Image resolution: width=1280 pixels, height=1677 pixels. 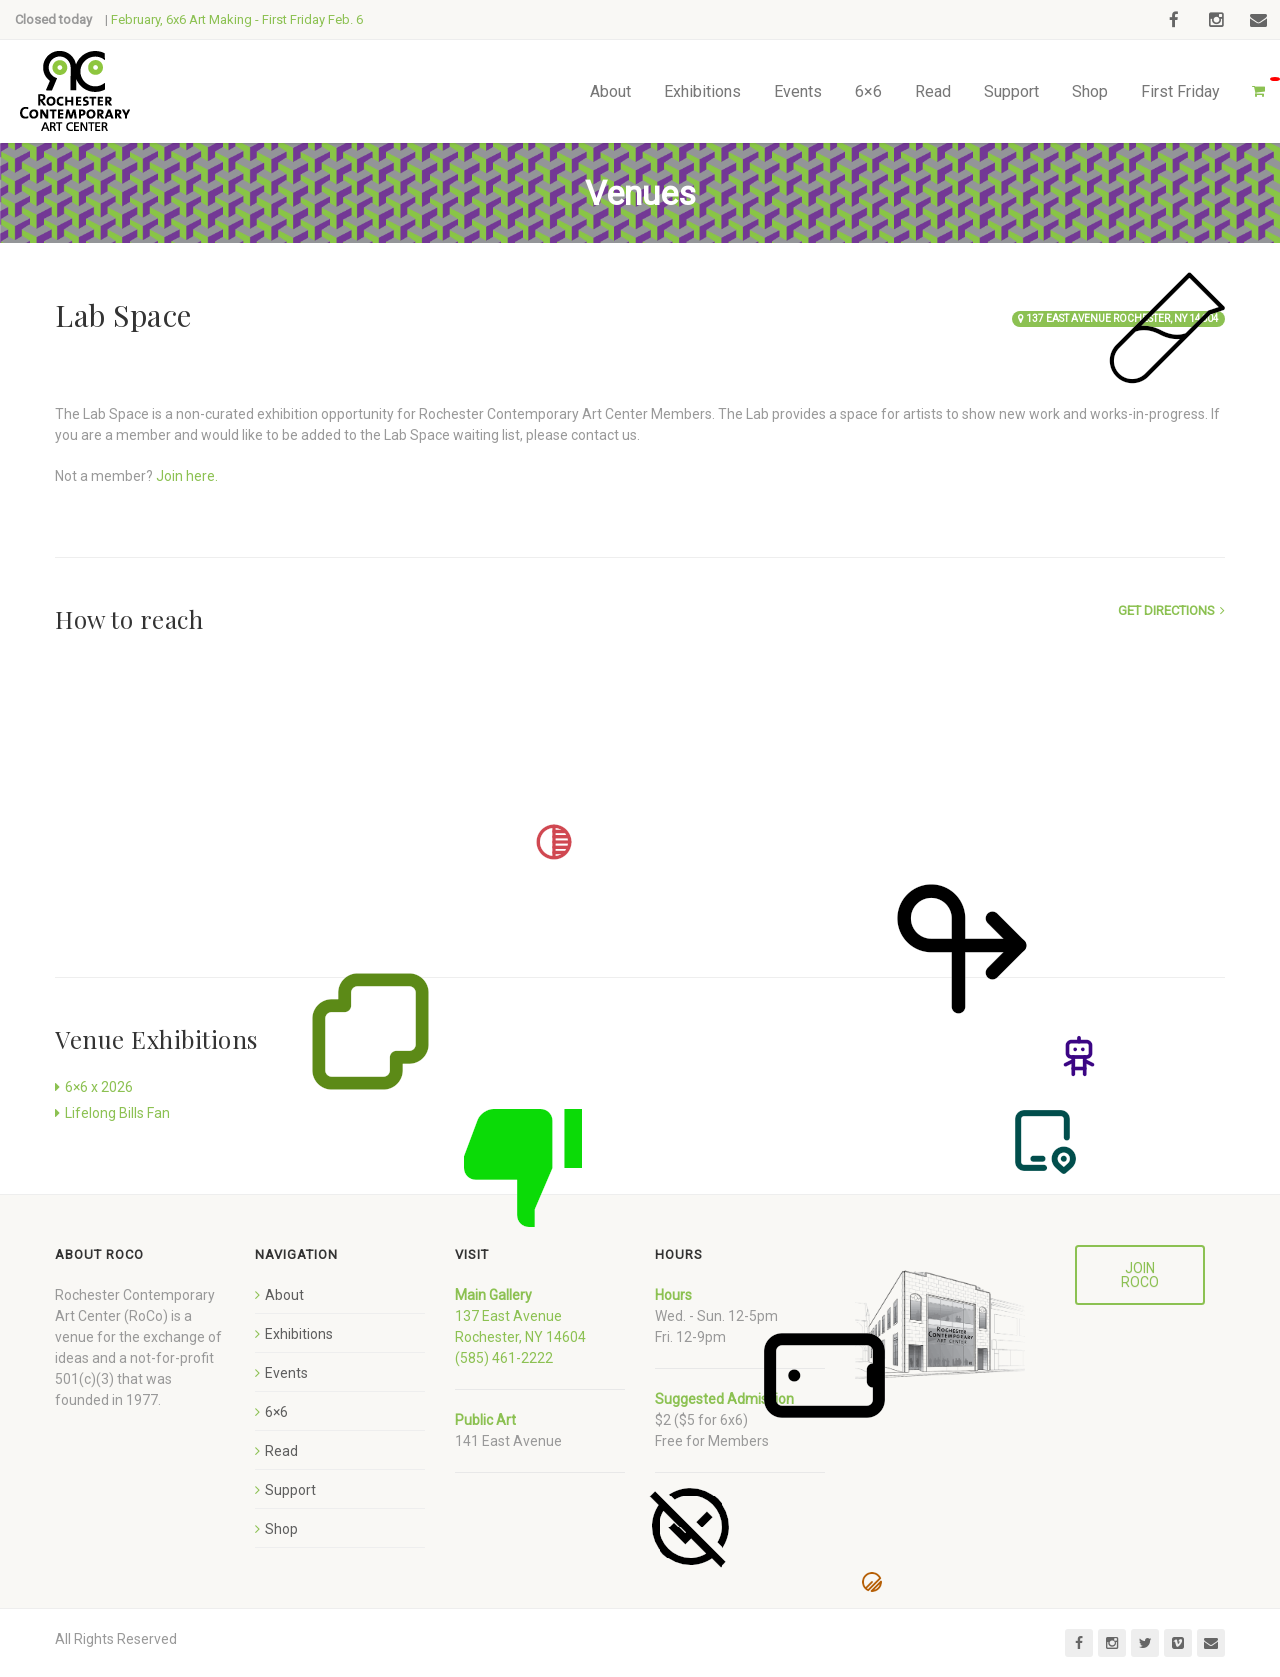 What do you see at coordinates (958, 945) in the screenshot?
I see `redo or repeat last action` at bounding box center [958, 945].